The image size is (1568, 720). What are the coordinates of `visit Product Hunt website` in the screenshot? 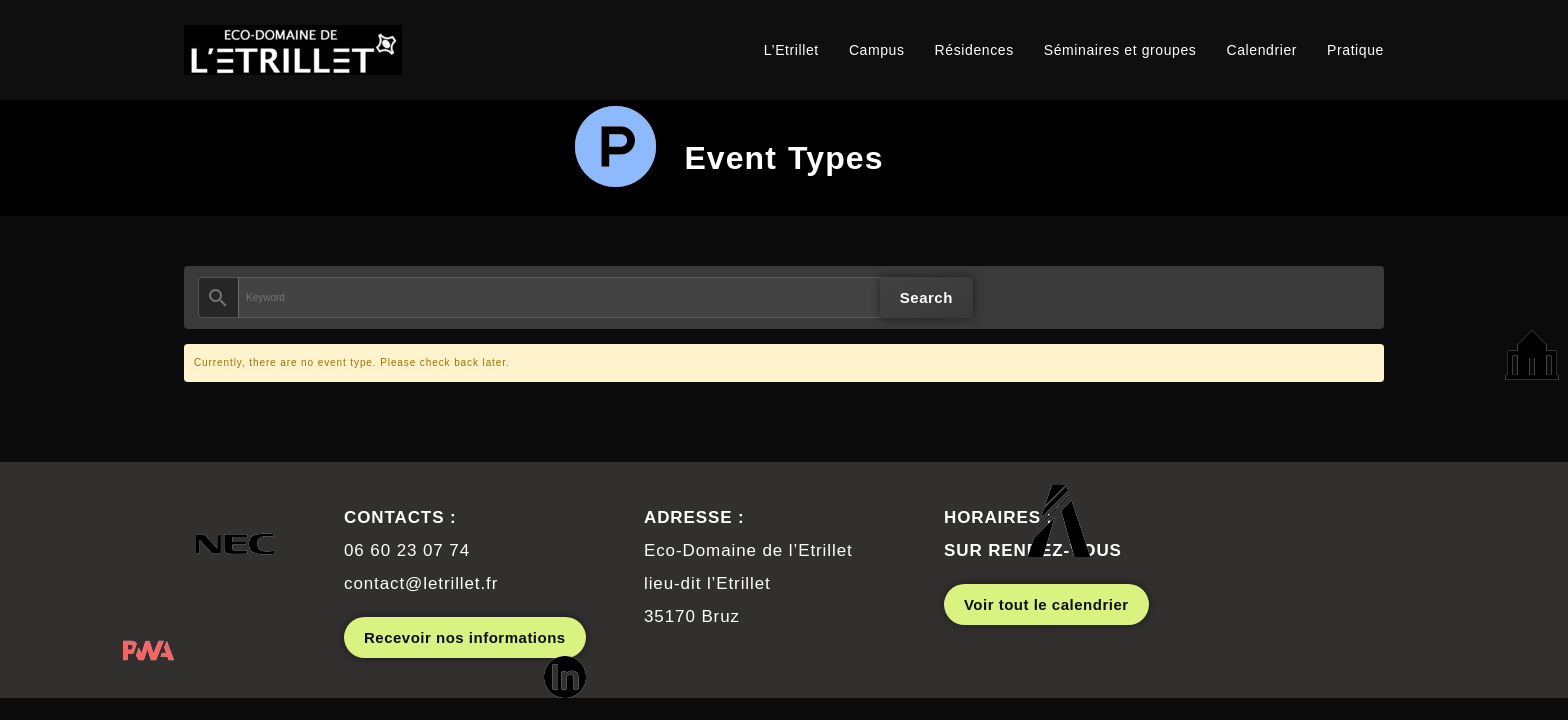 It's located at (615, 146).